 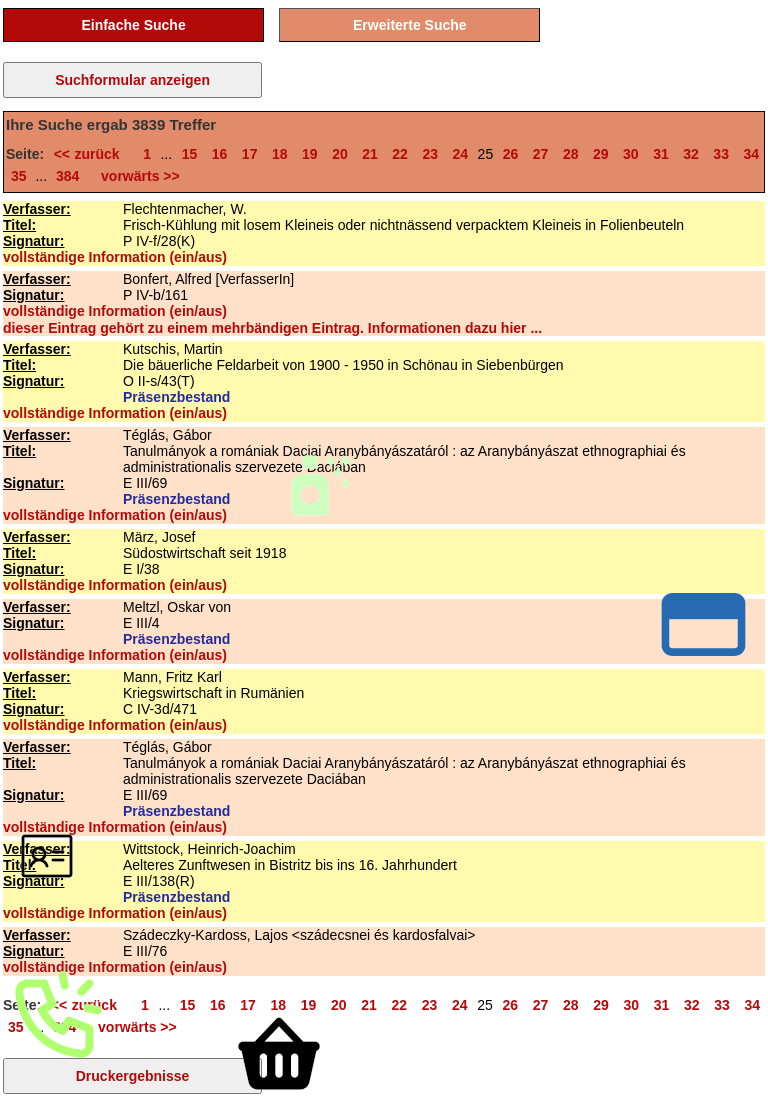 I want to click on air freshener or fragrance settings, so click(x=317, y=485).